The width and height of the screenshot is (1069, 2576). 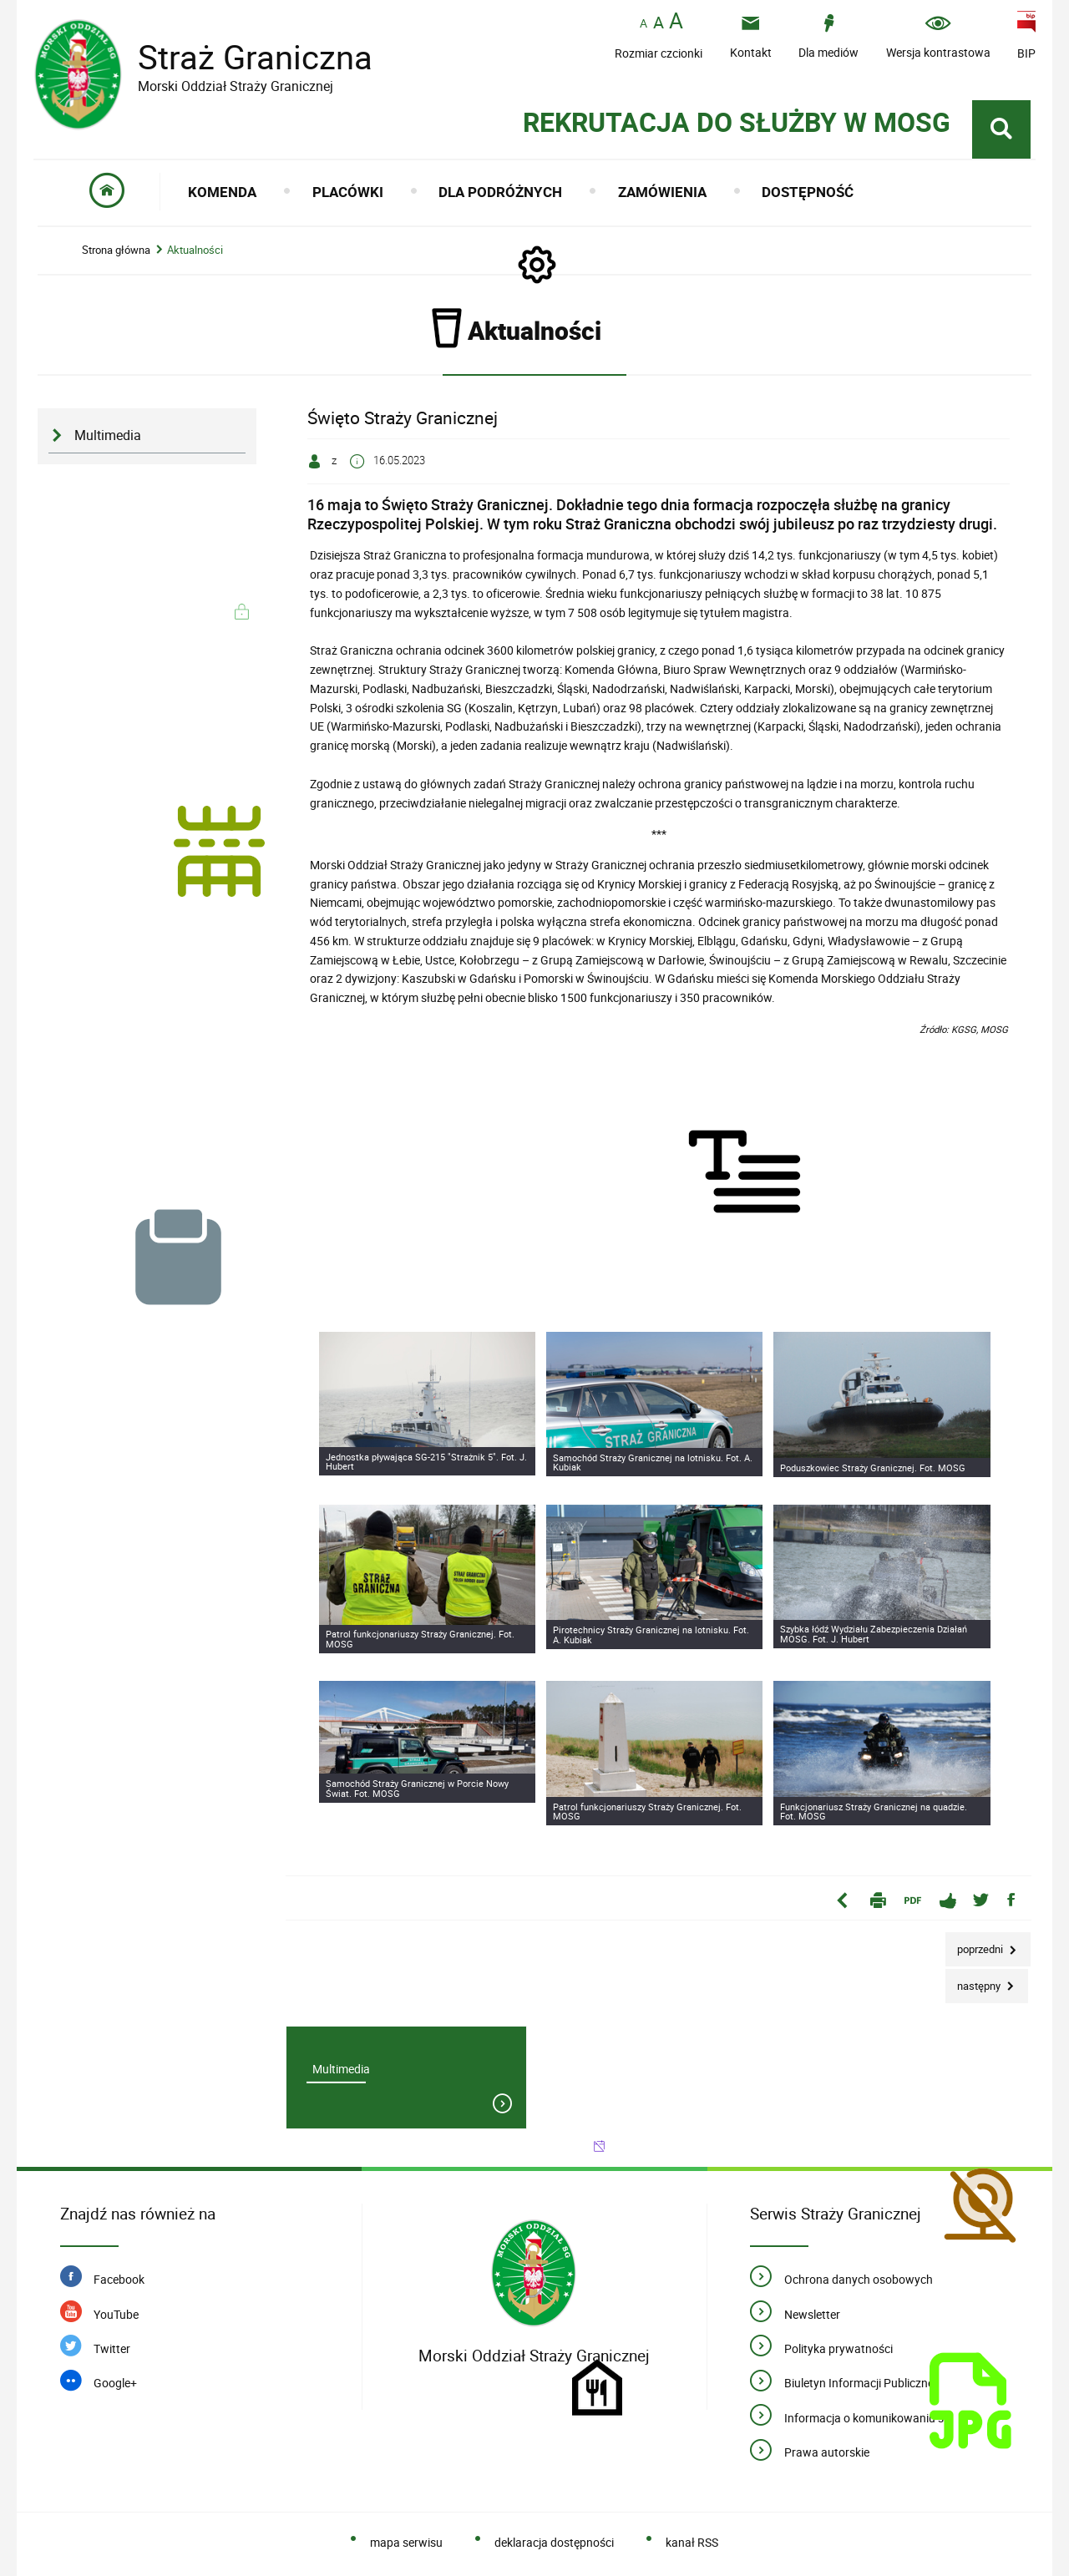 I want to click on indicates a JPG image file type, so click(x=968, y=2401).